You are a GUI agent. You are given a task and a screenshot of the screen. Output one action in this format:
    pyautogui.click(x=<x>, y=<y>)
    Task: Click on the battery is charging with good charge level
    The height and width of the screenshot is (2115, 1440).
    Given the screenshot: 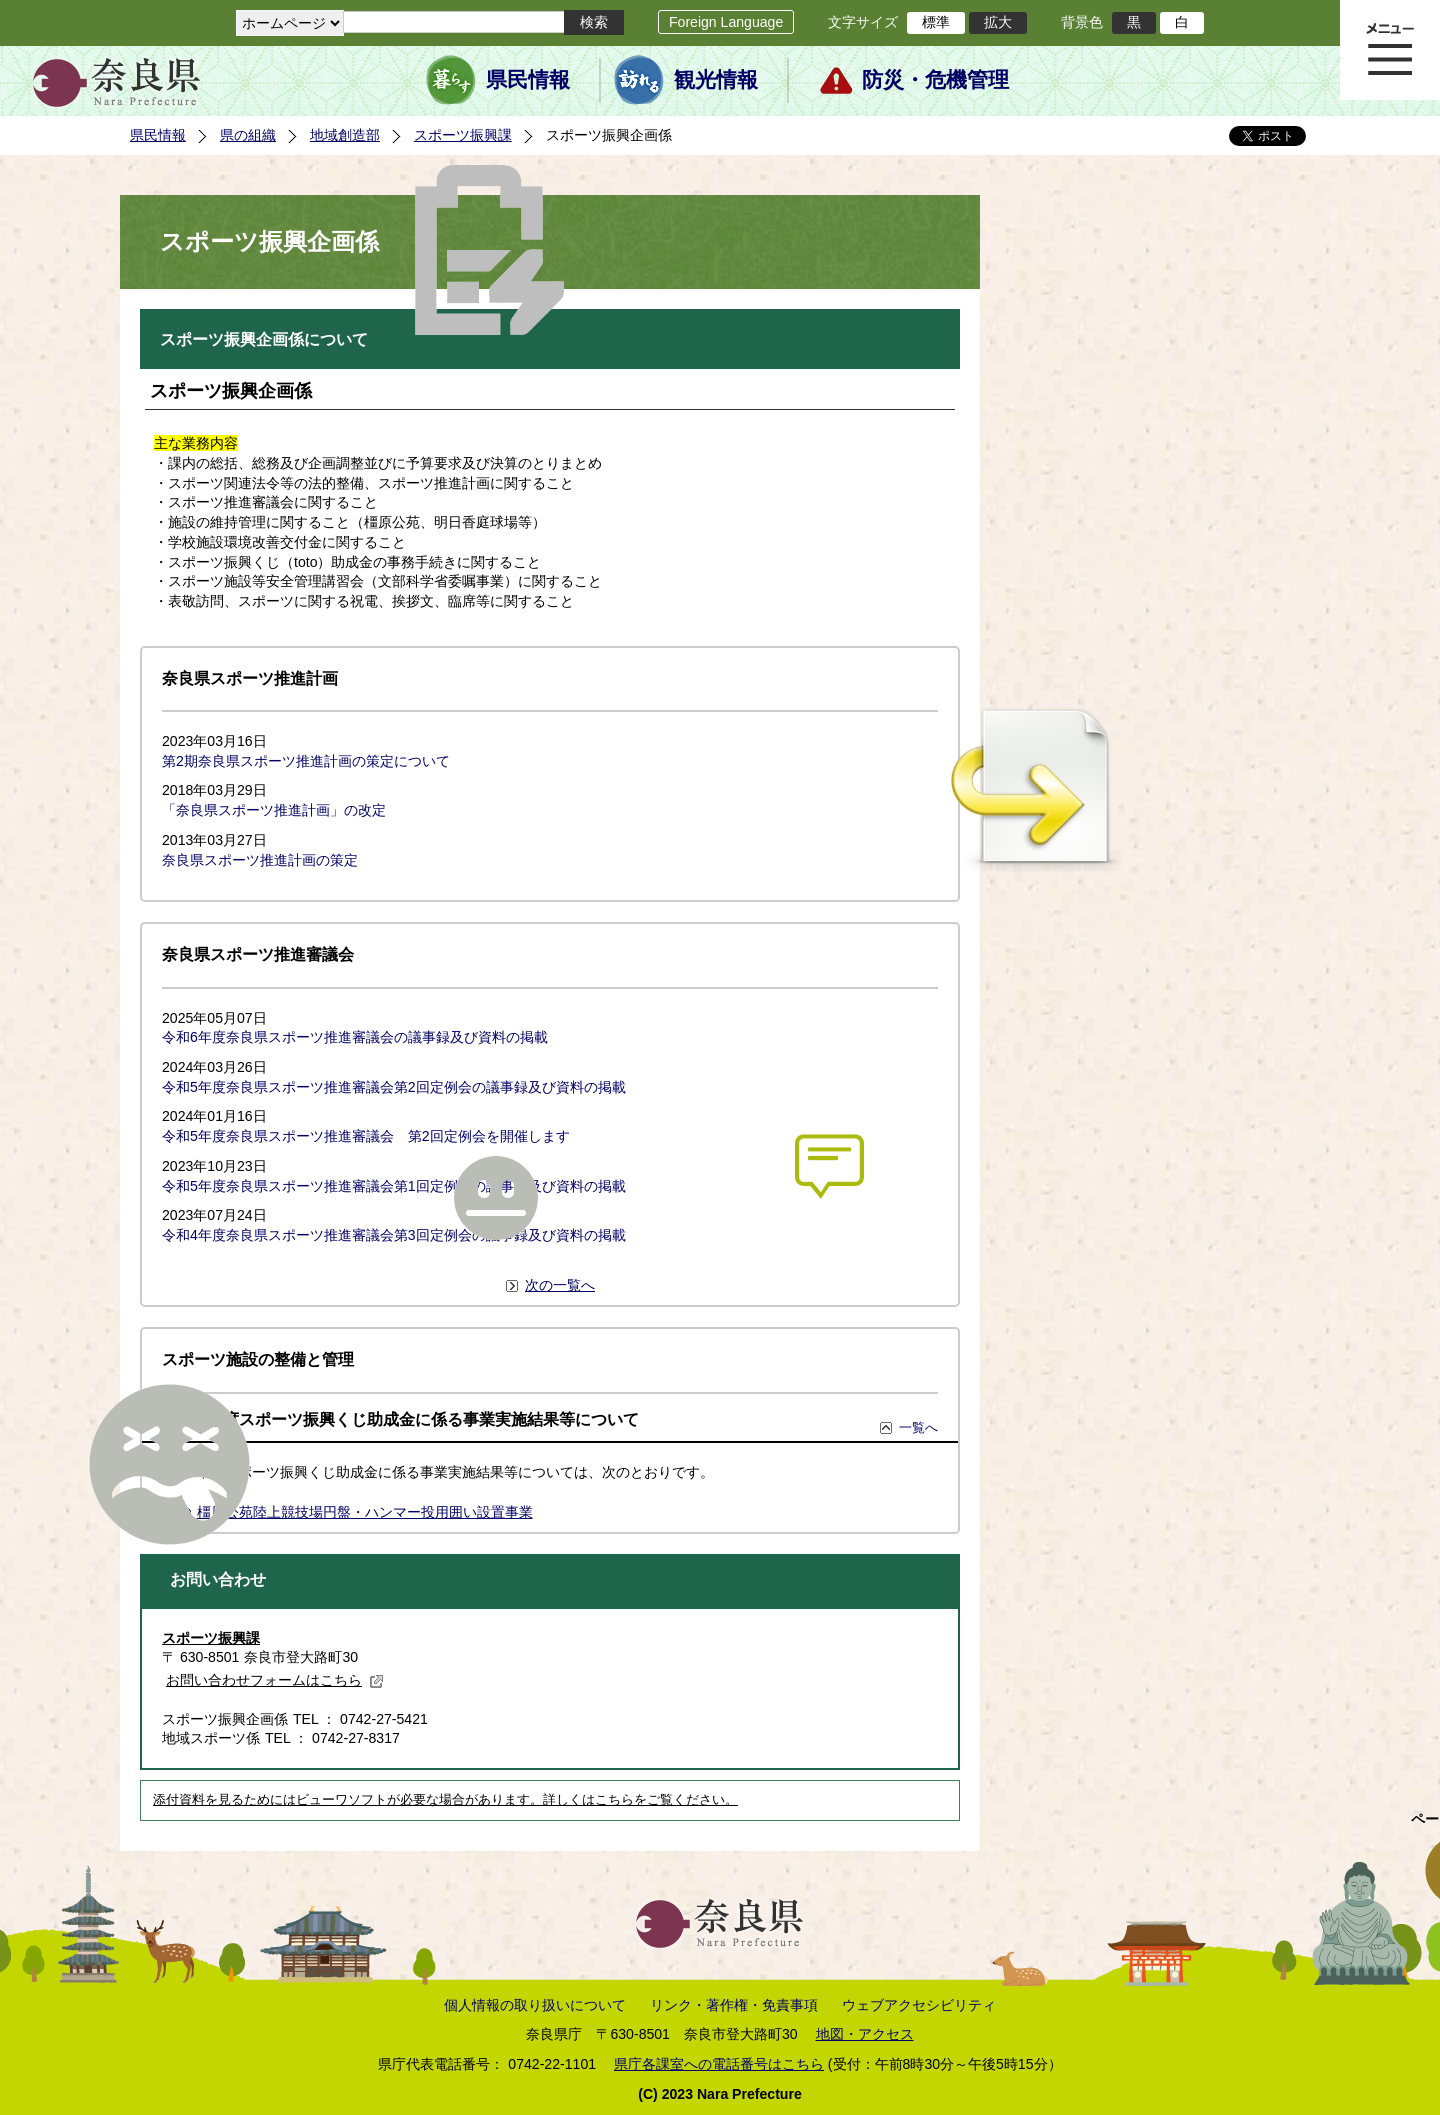 What is the action you would take?
    pyautogui.click(x=479, y=250)
    